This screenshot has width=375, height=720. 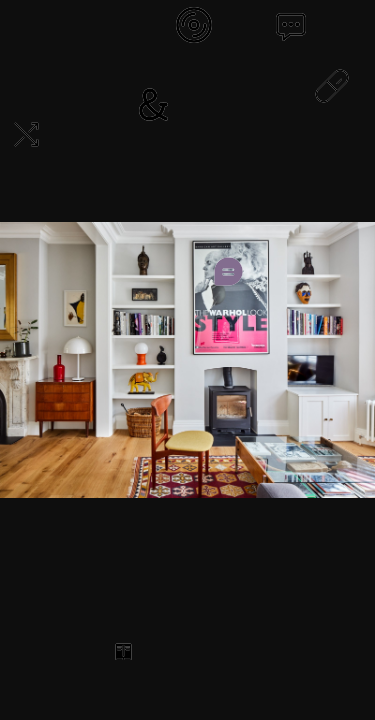 What do you see at coordinates (228, 272) in the screenshot?
I see `open chat or messaging` at bounding box center [228, 272].